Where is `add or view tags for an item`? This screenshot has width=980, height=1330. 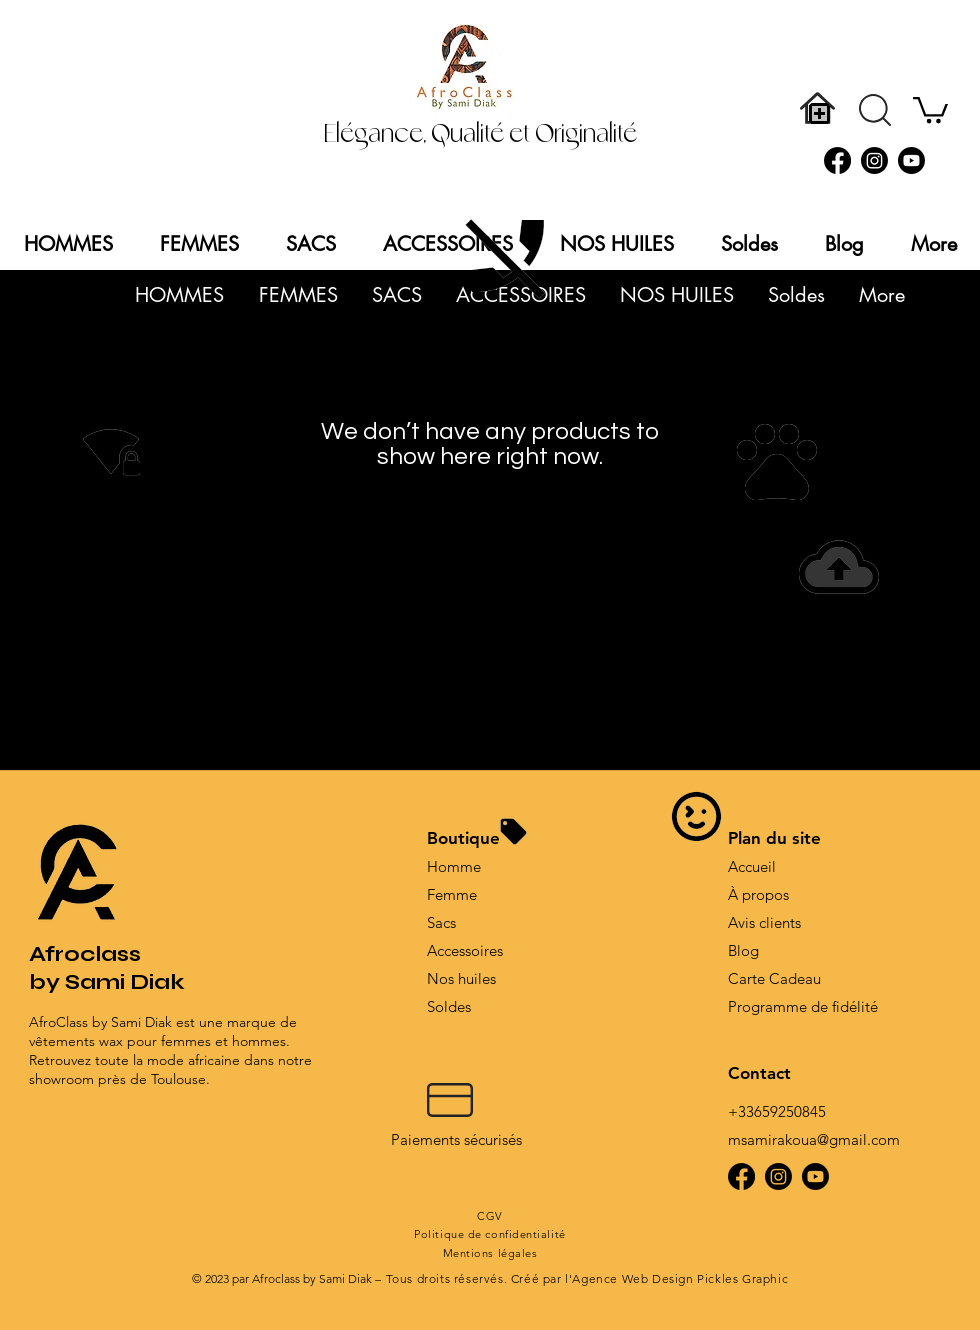
add or view tags for an item is located at coordinates (513, 831).